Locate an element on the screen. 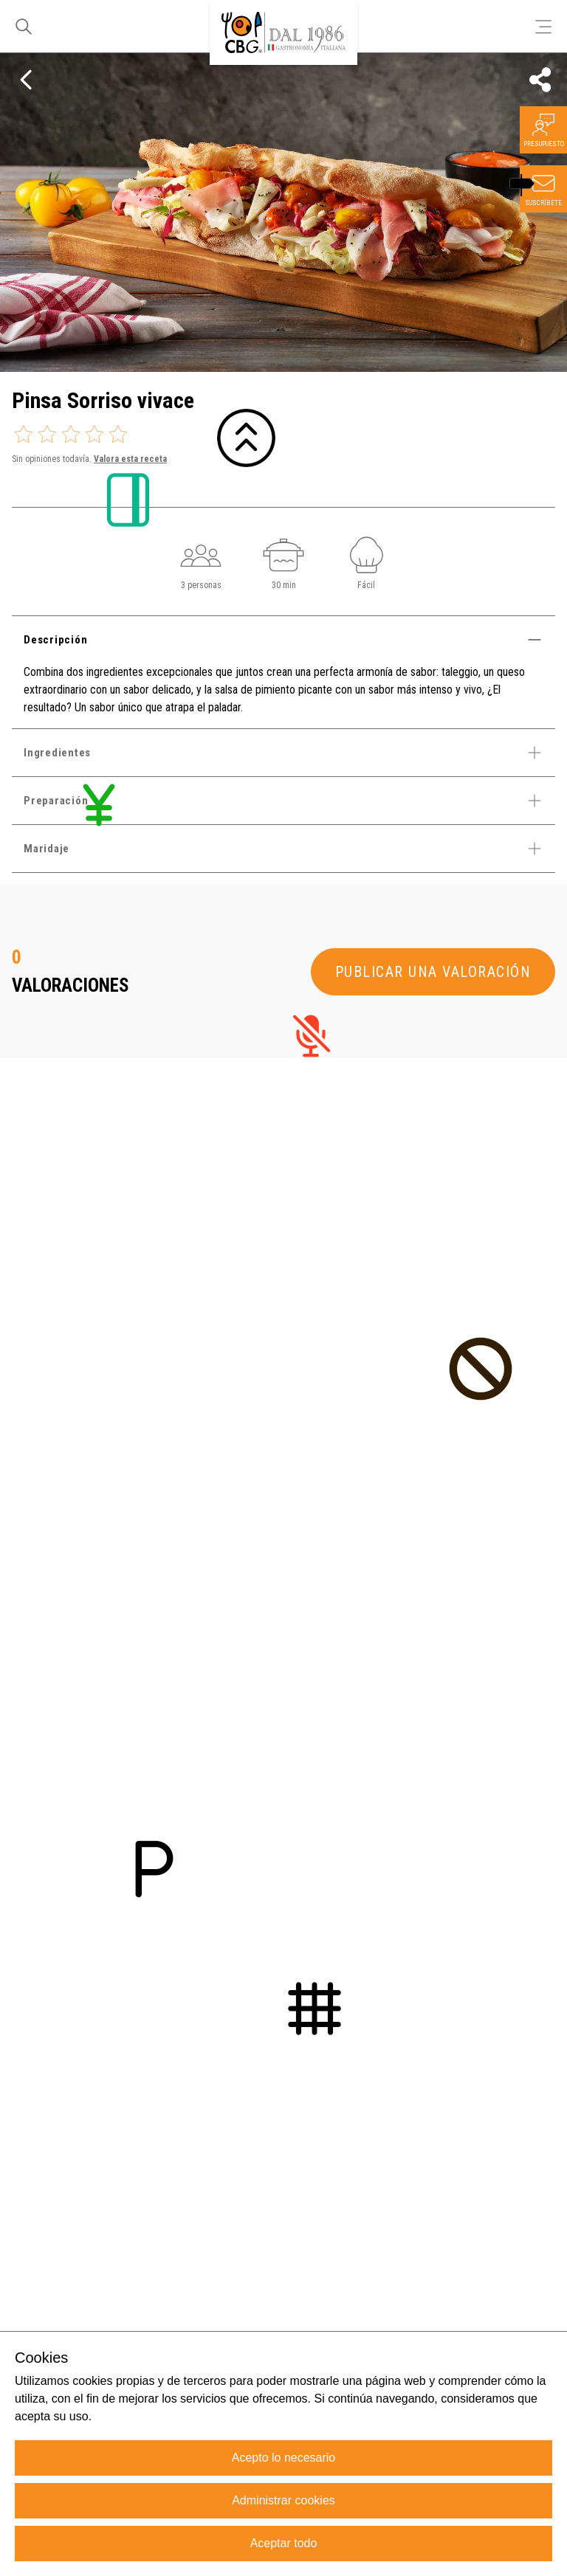 This screenshot has width=567, height=2576. open your journal or diary is located at coordinates (128, 500).